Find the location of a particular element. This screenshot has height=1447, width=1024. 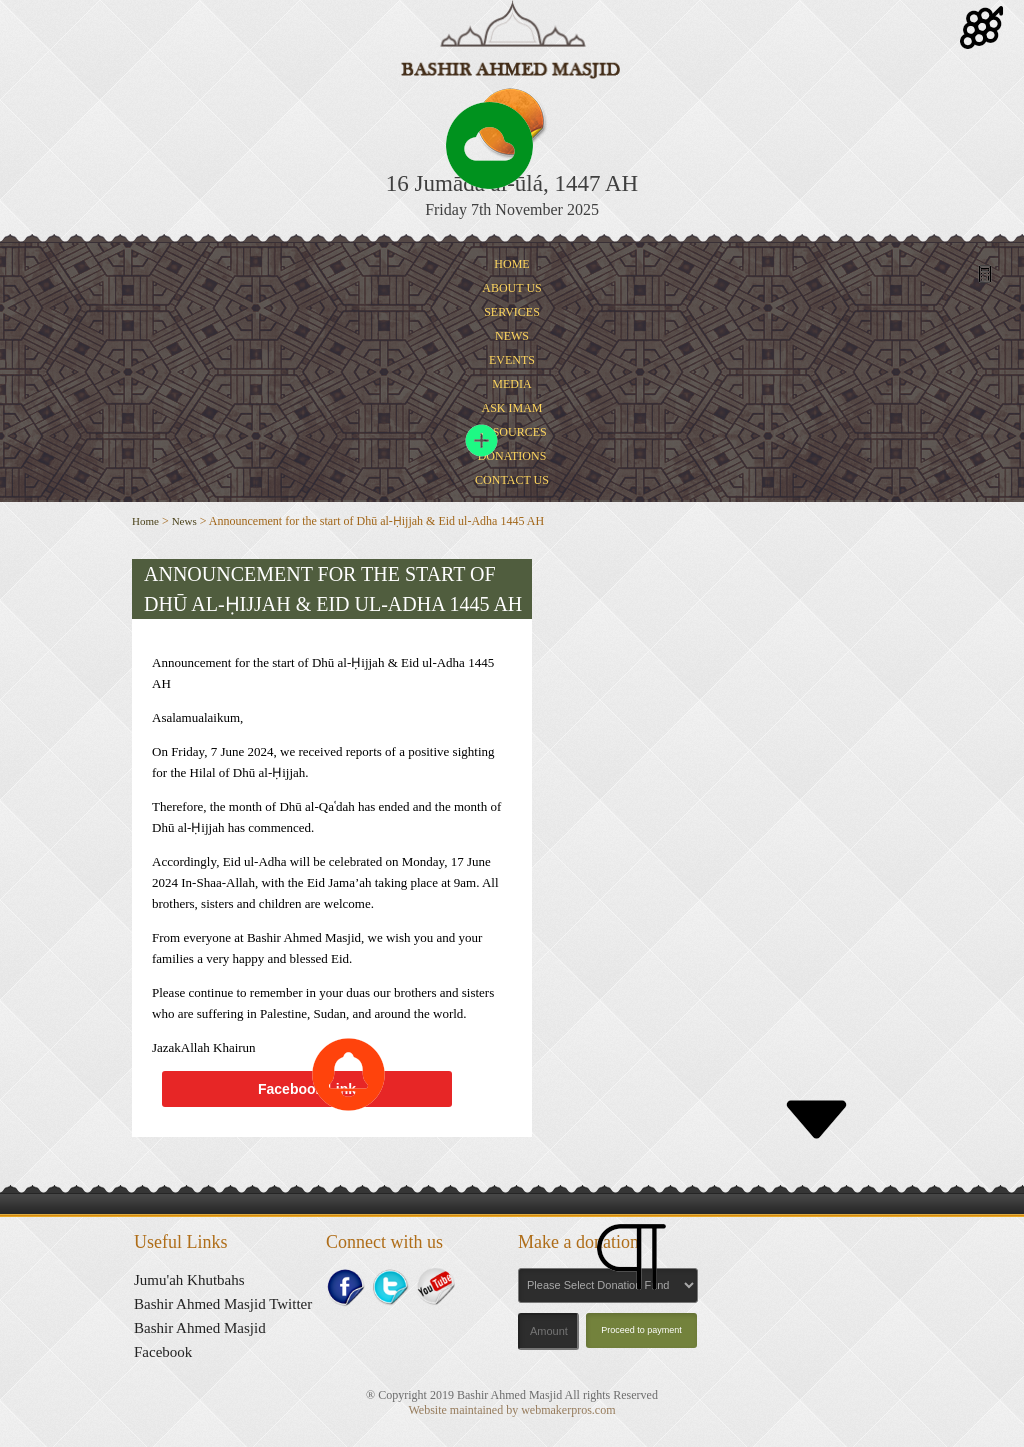

toggle paragraph formatting is located at coordinates (633, 1257).